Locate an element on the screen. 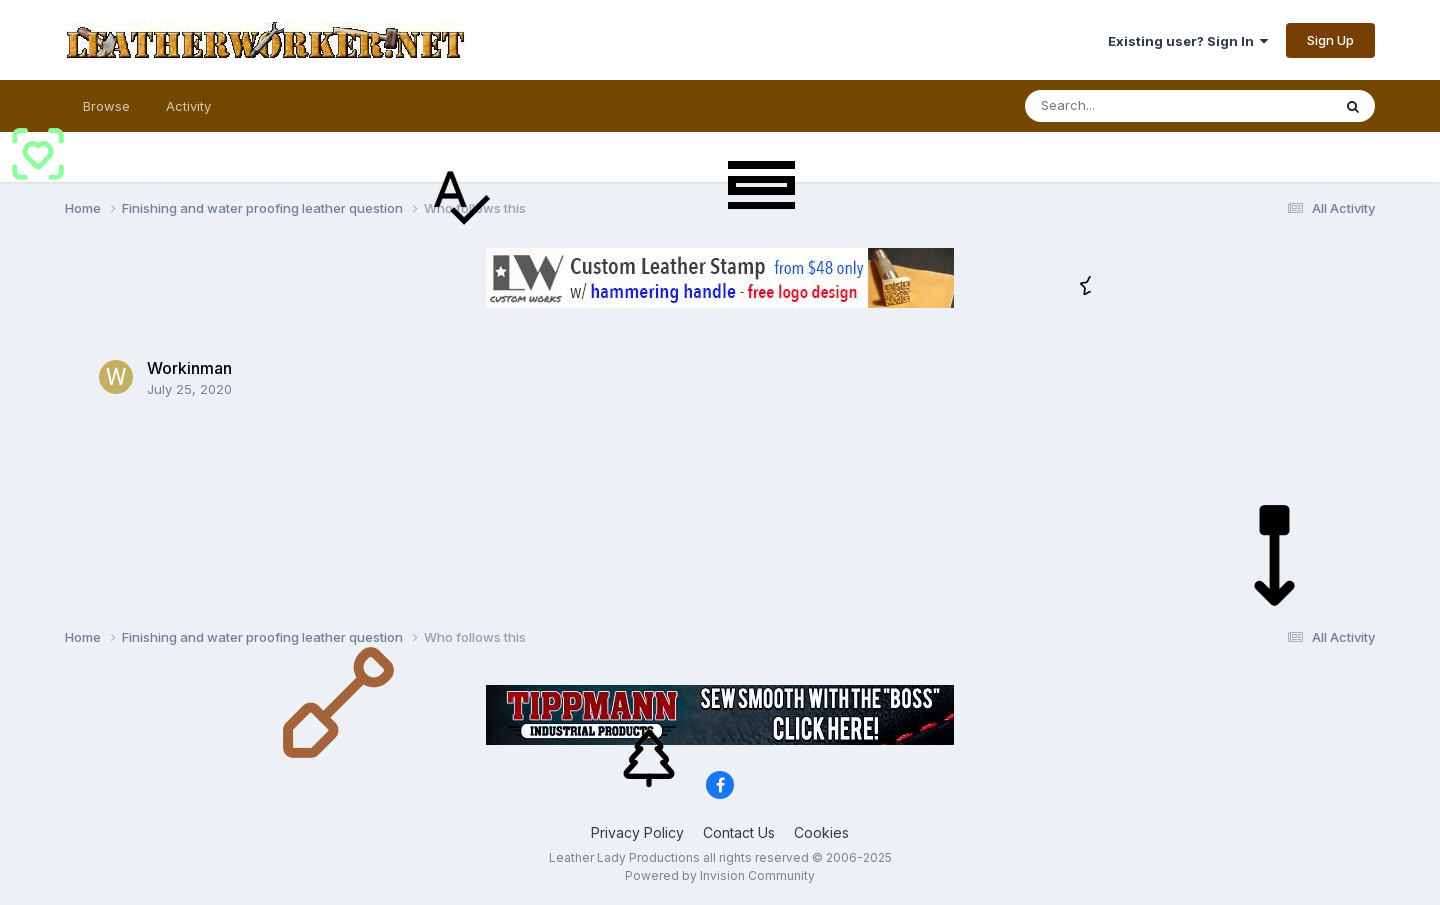 This screenshot has width=1440, height=905. switch to day view in calendar is located at coordinates (761, 183).